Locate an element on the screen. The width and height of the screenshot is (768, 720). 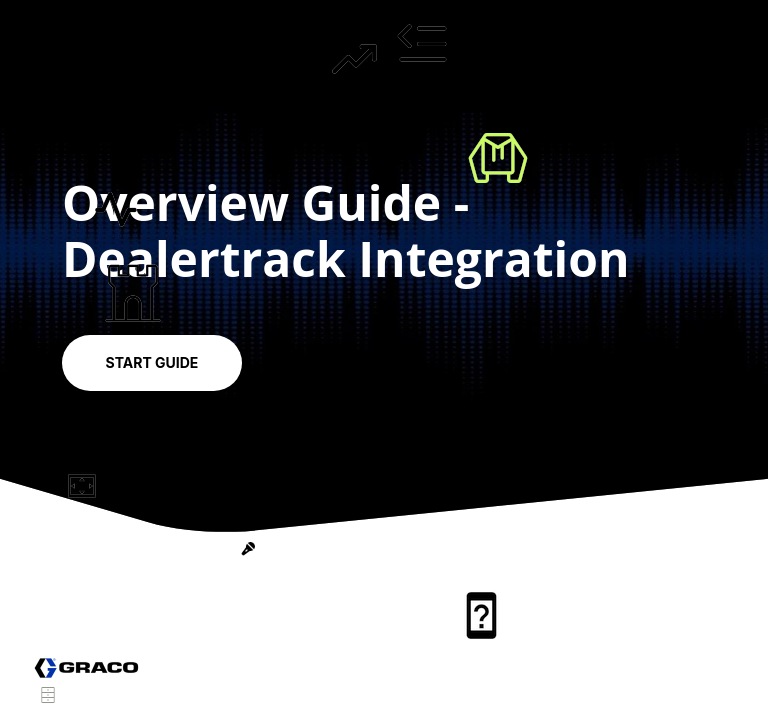
adjust display overscan or screen boundaries is located at coordinates (82, 486).